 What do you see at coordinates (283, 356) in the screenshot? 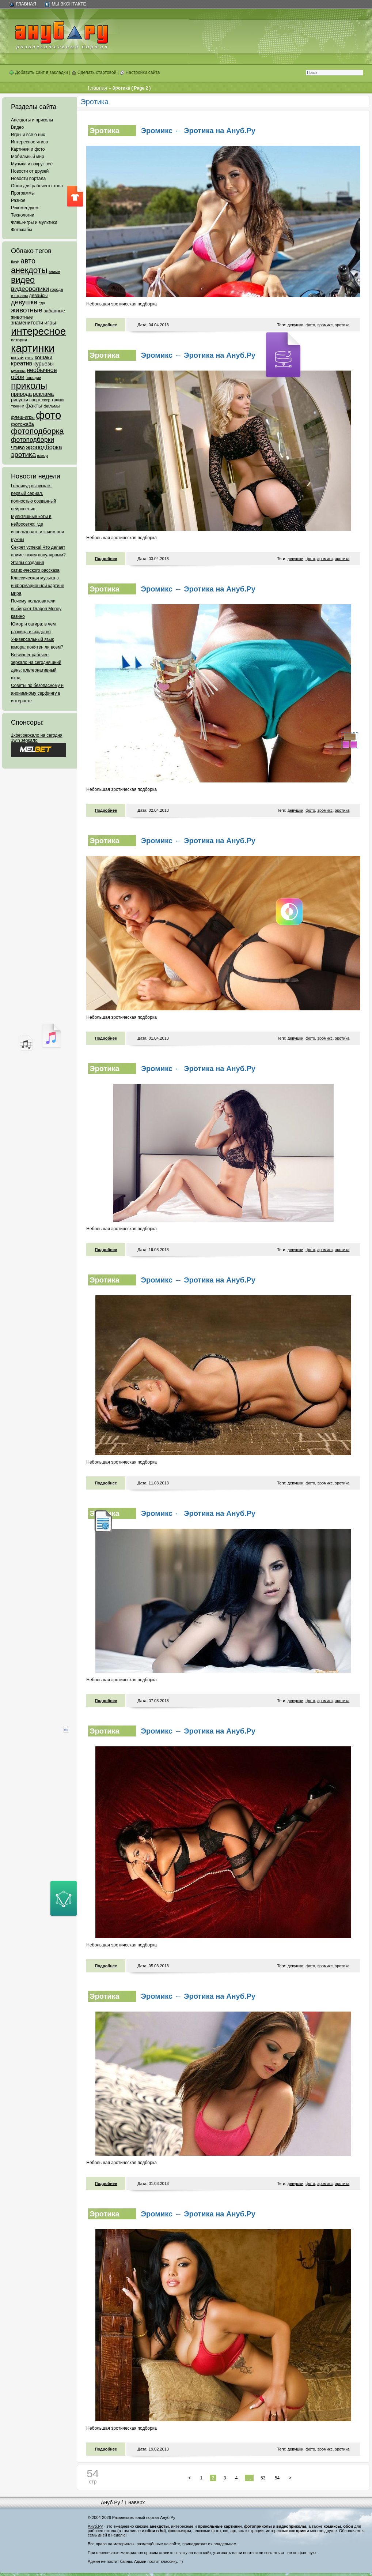
I see `kexi database project shortcut file` at bounding box center [283, 356].